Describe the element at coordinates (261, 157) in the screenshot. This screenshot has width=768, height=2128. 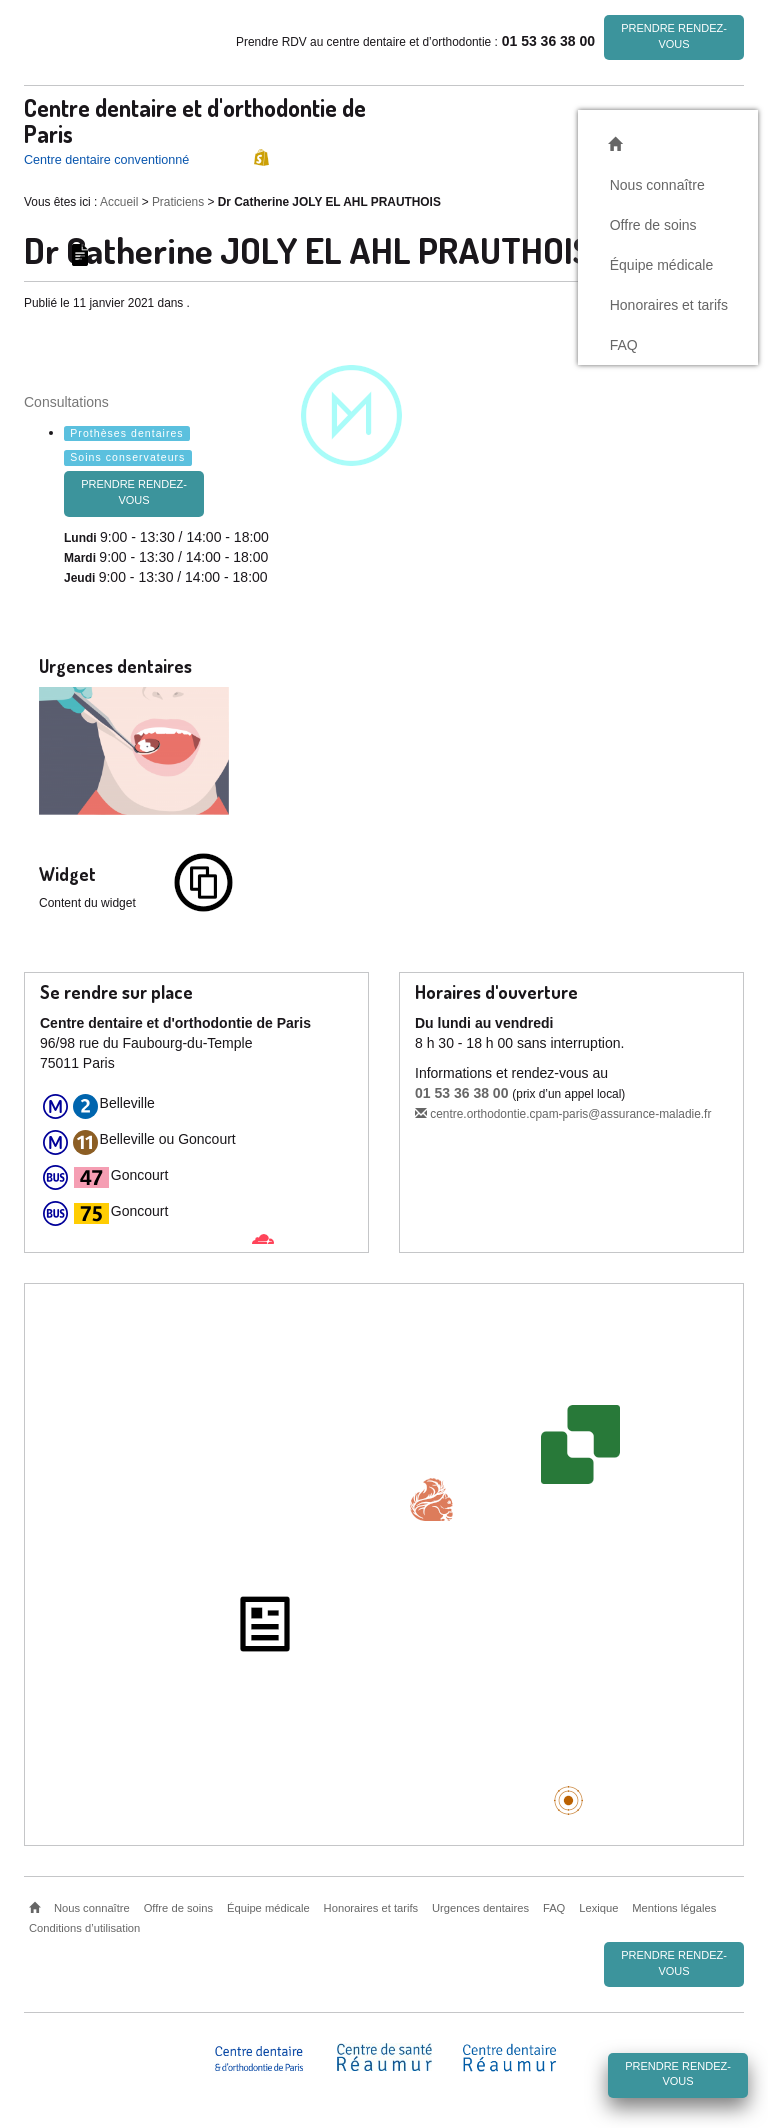
I see `open shopify store dashboard` at that location.